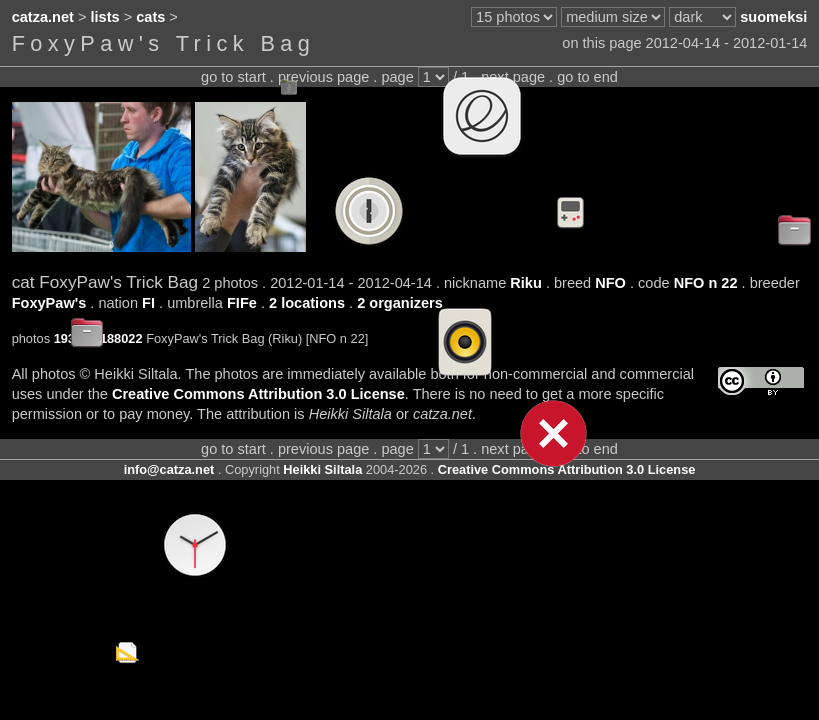 This screenshot has height=720, width=819. What do you see at coordinates (289, 87) in the screenshot?
I see `open your downloads folder` at bounding box center [289, 87].